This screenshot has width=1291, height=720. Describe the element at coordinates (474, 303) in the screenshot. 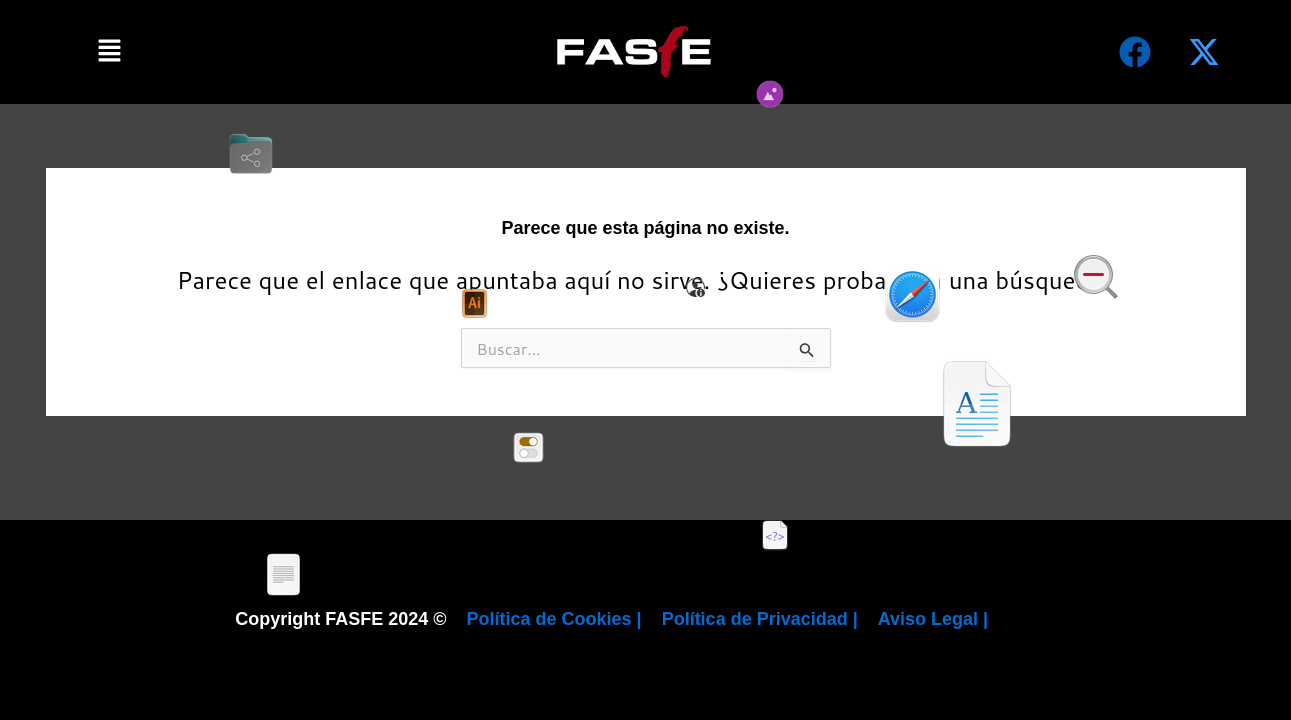

I see `open an Adobe Illustrator file` at that location.